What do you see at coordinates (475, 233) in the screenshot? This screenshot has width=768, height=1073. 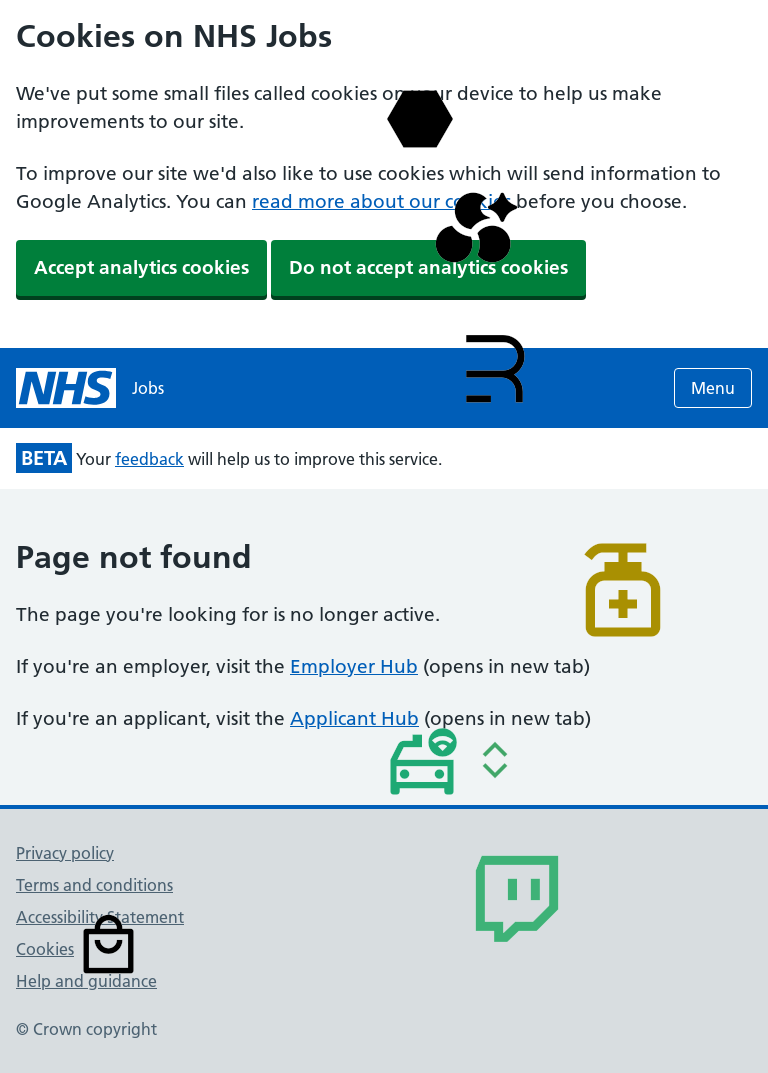 I see `apply AI-powered color filters to an image` at bounding box center [475, 233].